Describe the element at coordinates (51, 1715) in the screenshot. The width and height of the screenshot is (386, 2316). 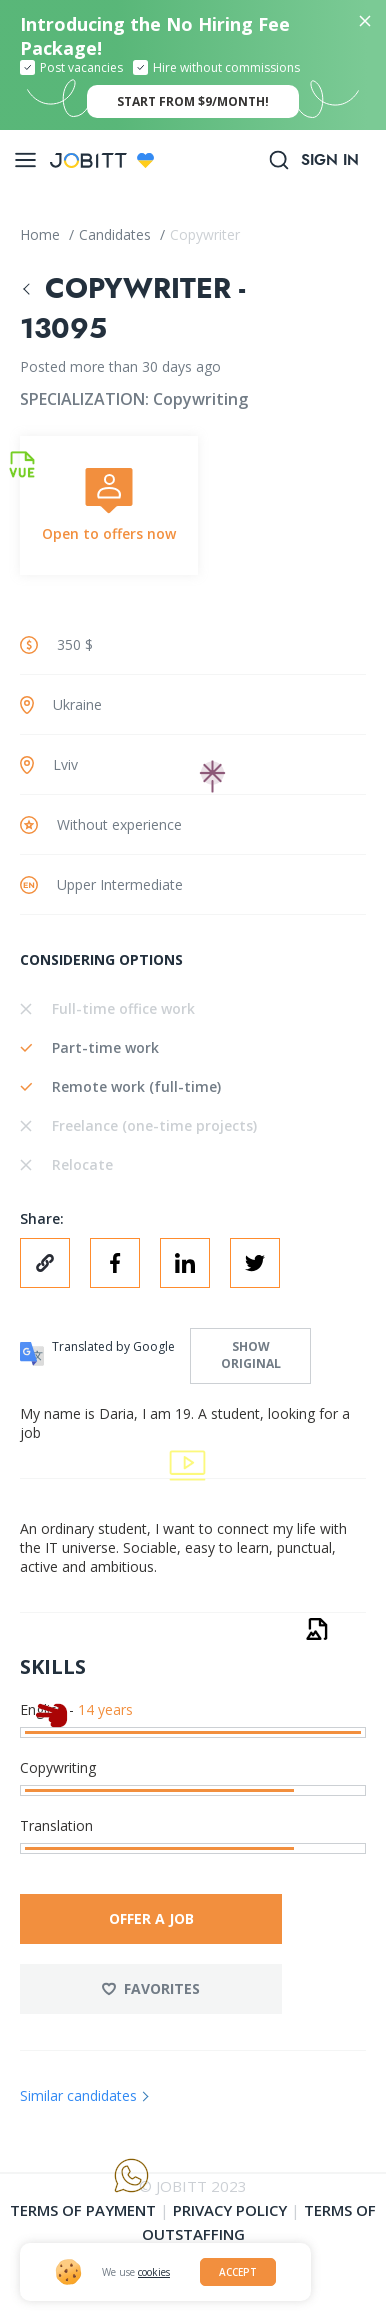
I see `select scissors in rock-paper-scissors game` at that location.